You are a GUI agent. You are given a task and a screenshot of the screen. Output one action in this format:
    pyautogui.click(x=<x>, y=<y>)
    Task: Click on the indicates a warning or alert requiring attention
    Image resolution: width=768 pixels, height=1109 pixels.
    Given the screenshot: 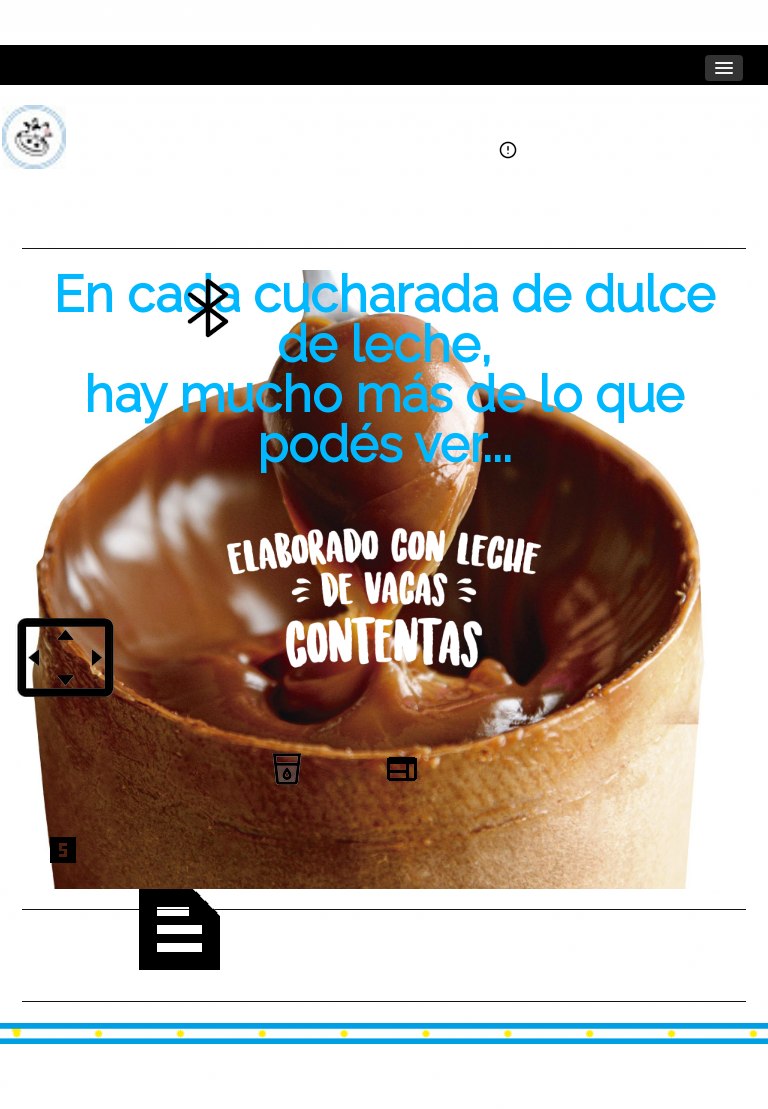 What is the action you would take?
    pyautogui.click(x=508, y=150)
    